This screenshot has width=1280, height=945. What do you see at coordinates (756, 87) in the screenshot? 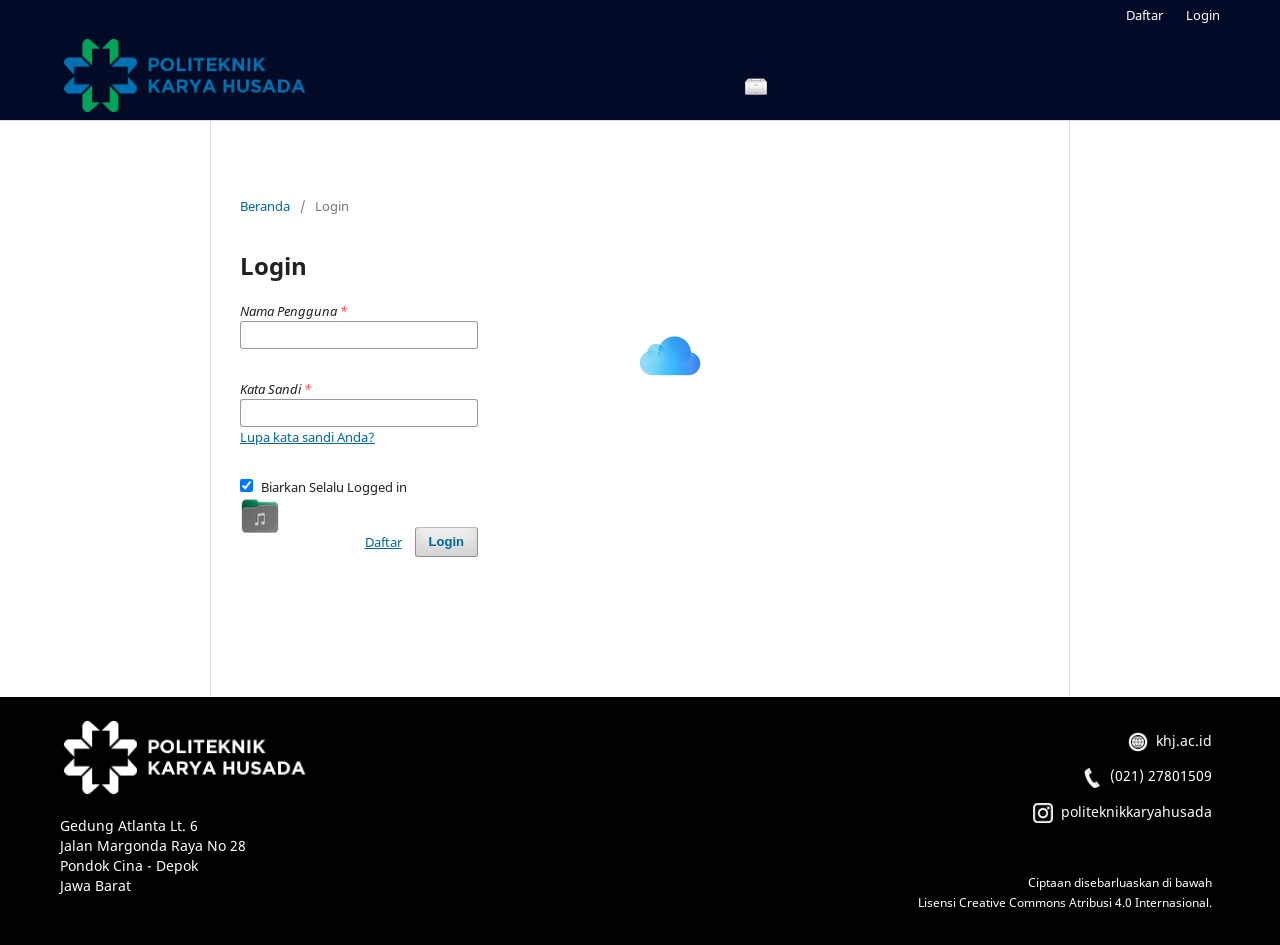
I see `access printer settings` at bounding box center [756, 87].